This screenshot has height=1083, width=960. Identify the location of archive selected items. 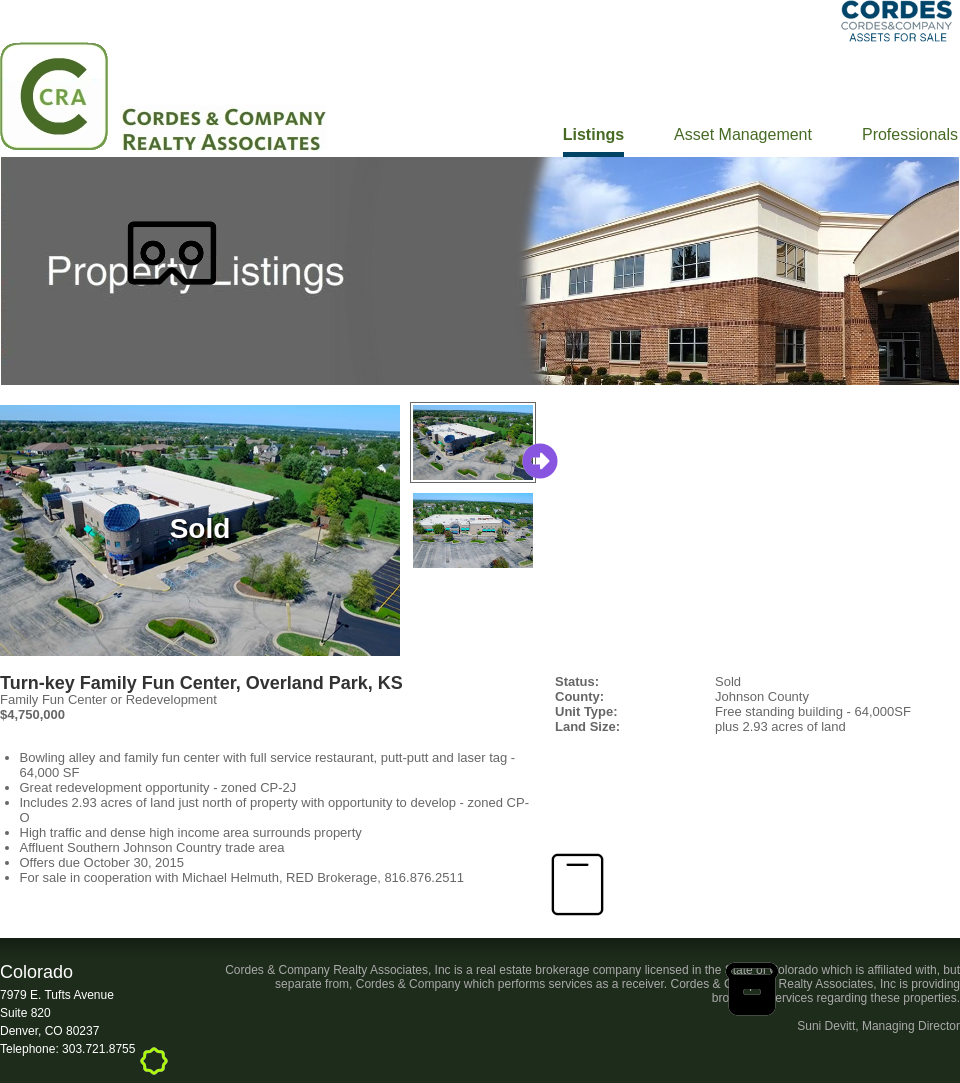
(752, 989).